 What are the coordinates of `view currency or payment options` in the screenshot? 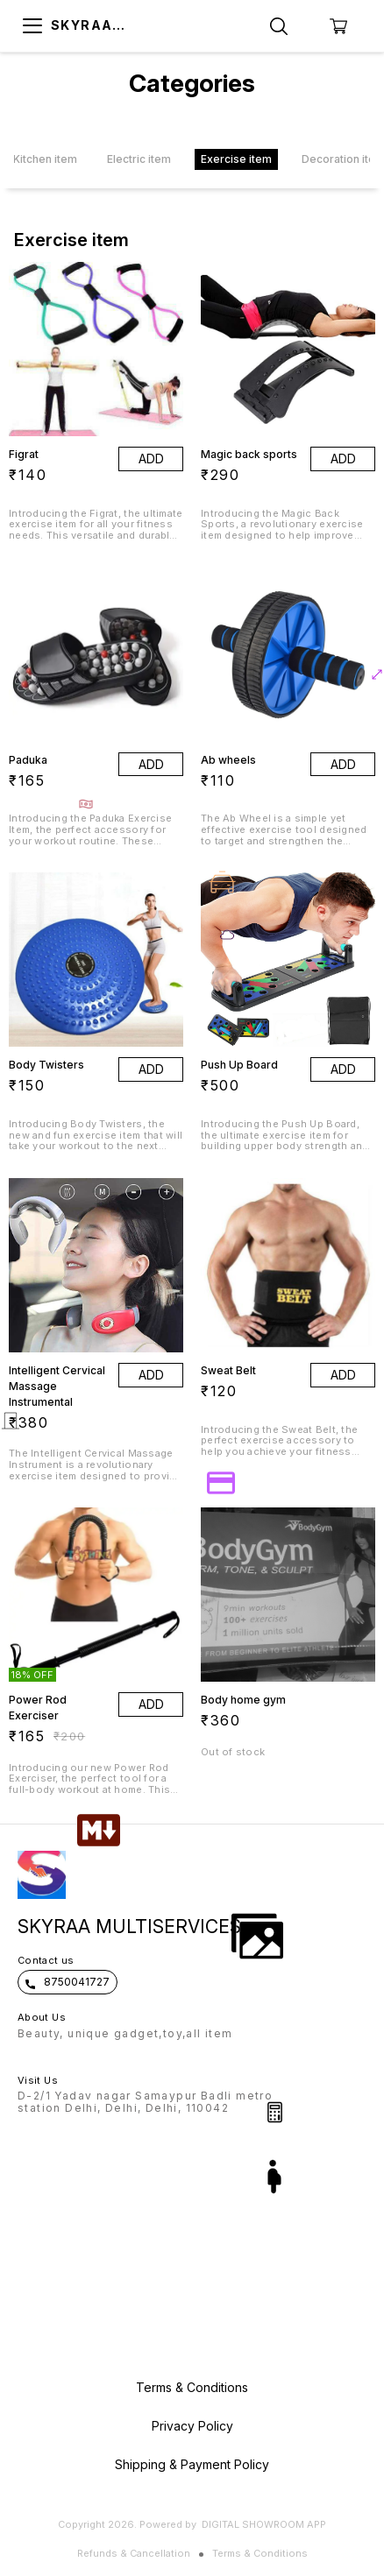 It's located at (86, 804).